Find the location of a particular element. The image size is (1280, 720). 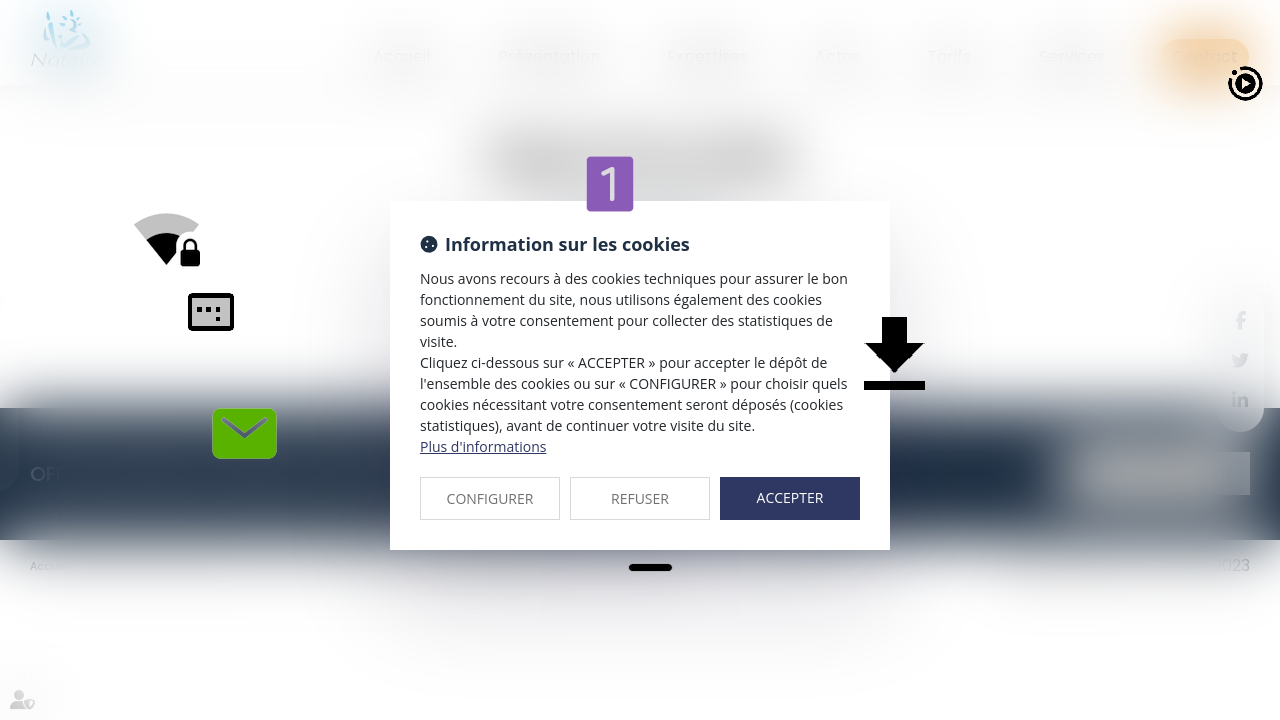

indicates first place or top ranking is located at coordinates (610, 184).